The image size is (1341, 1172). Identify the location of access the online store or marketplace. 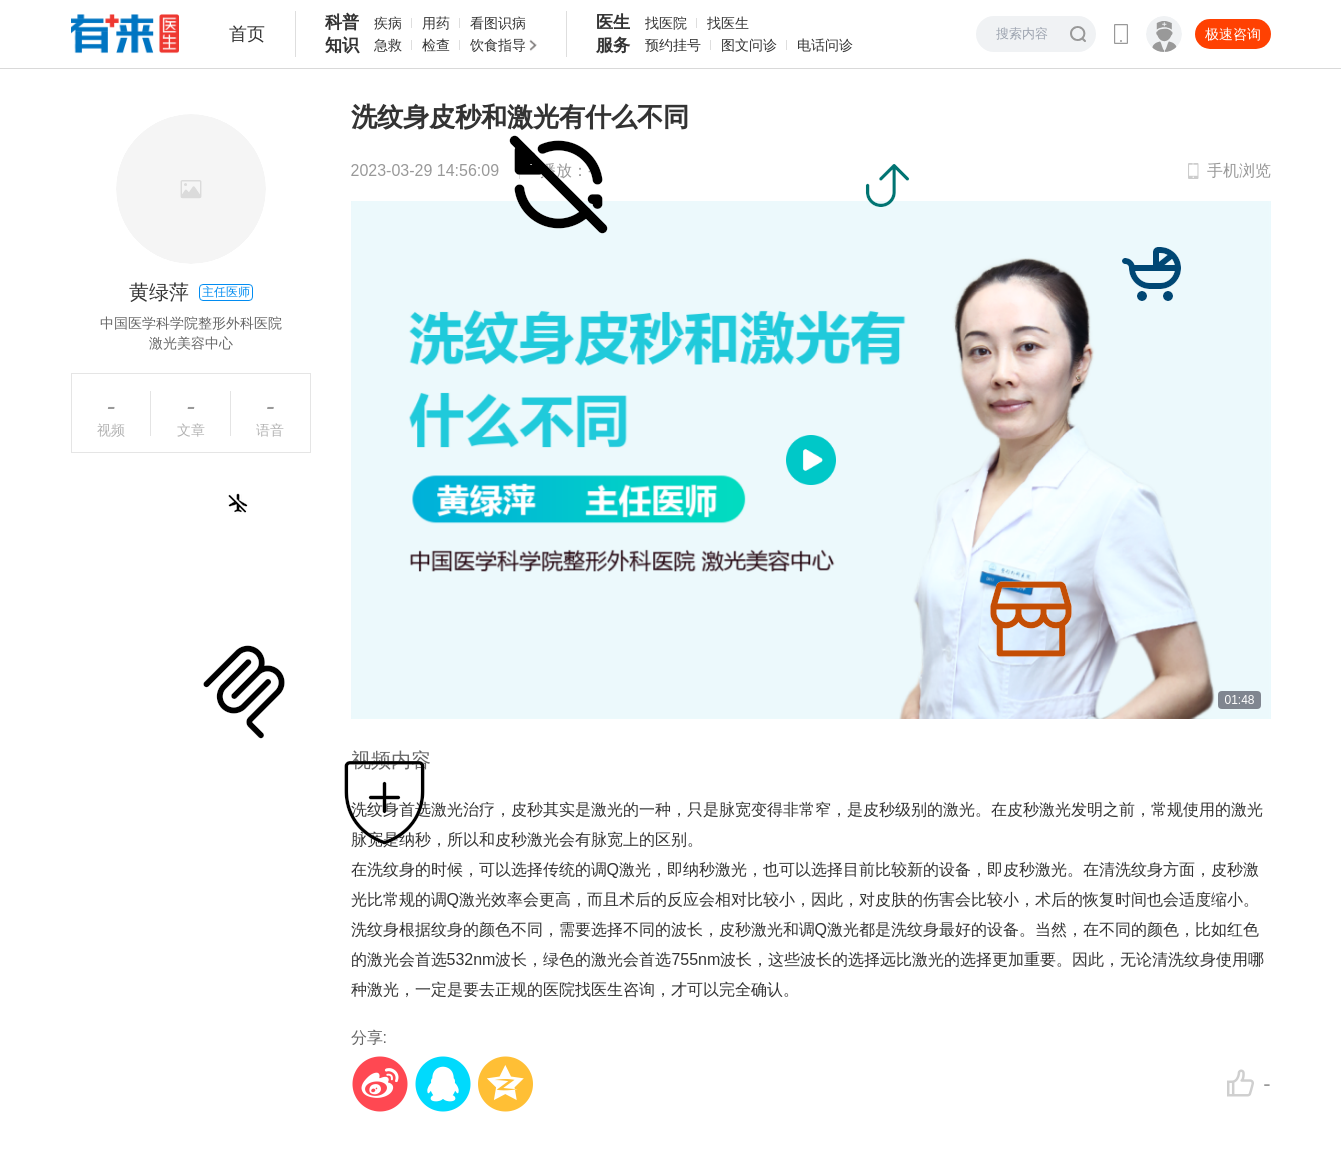
(1031, 619).